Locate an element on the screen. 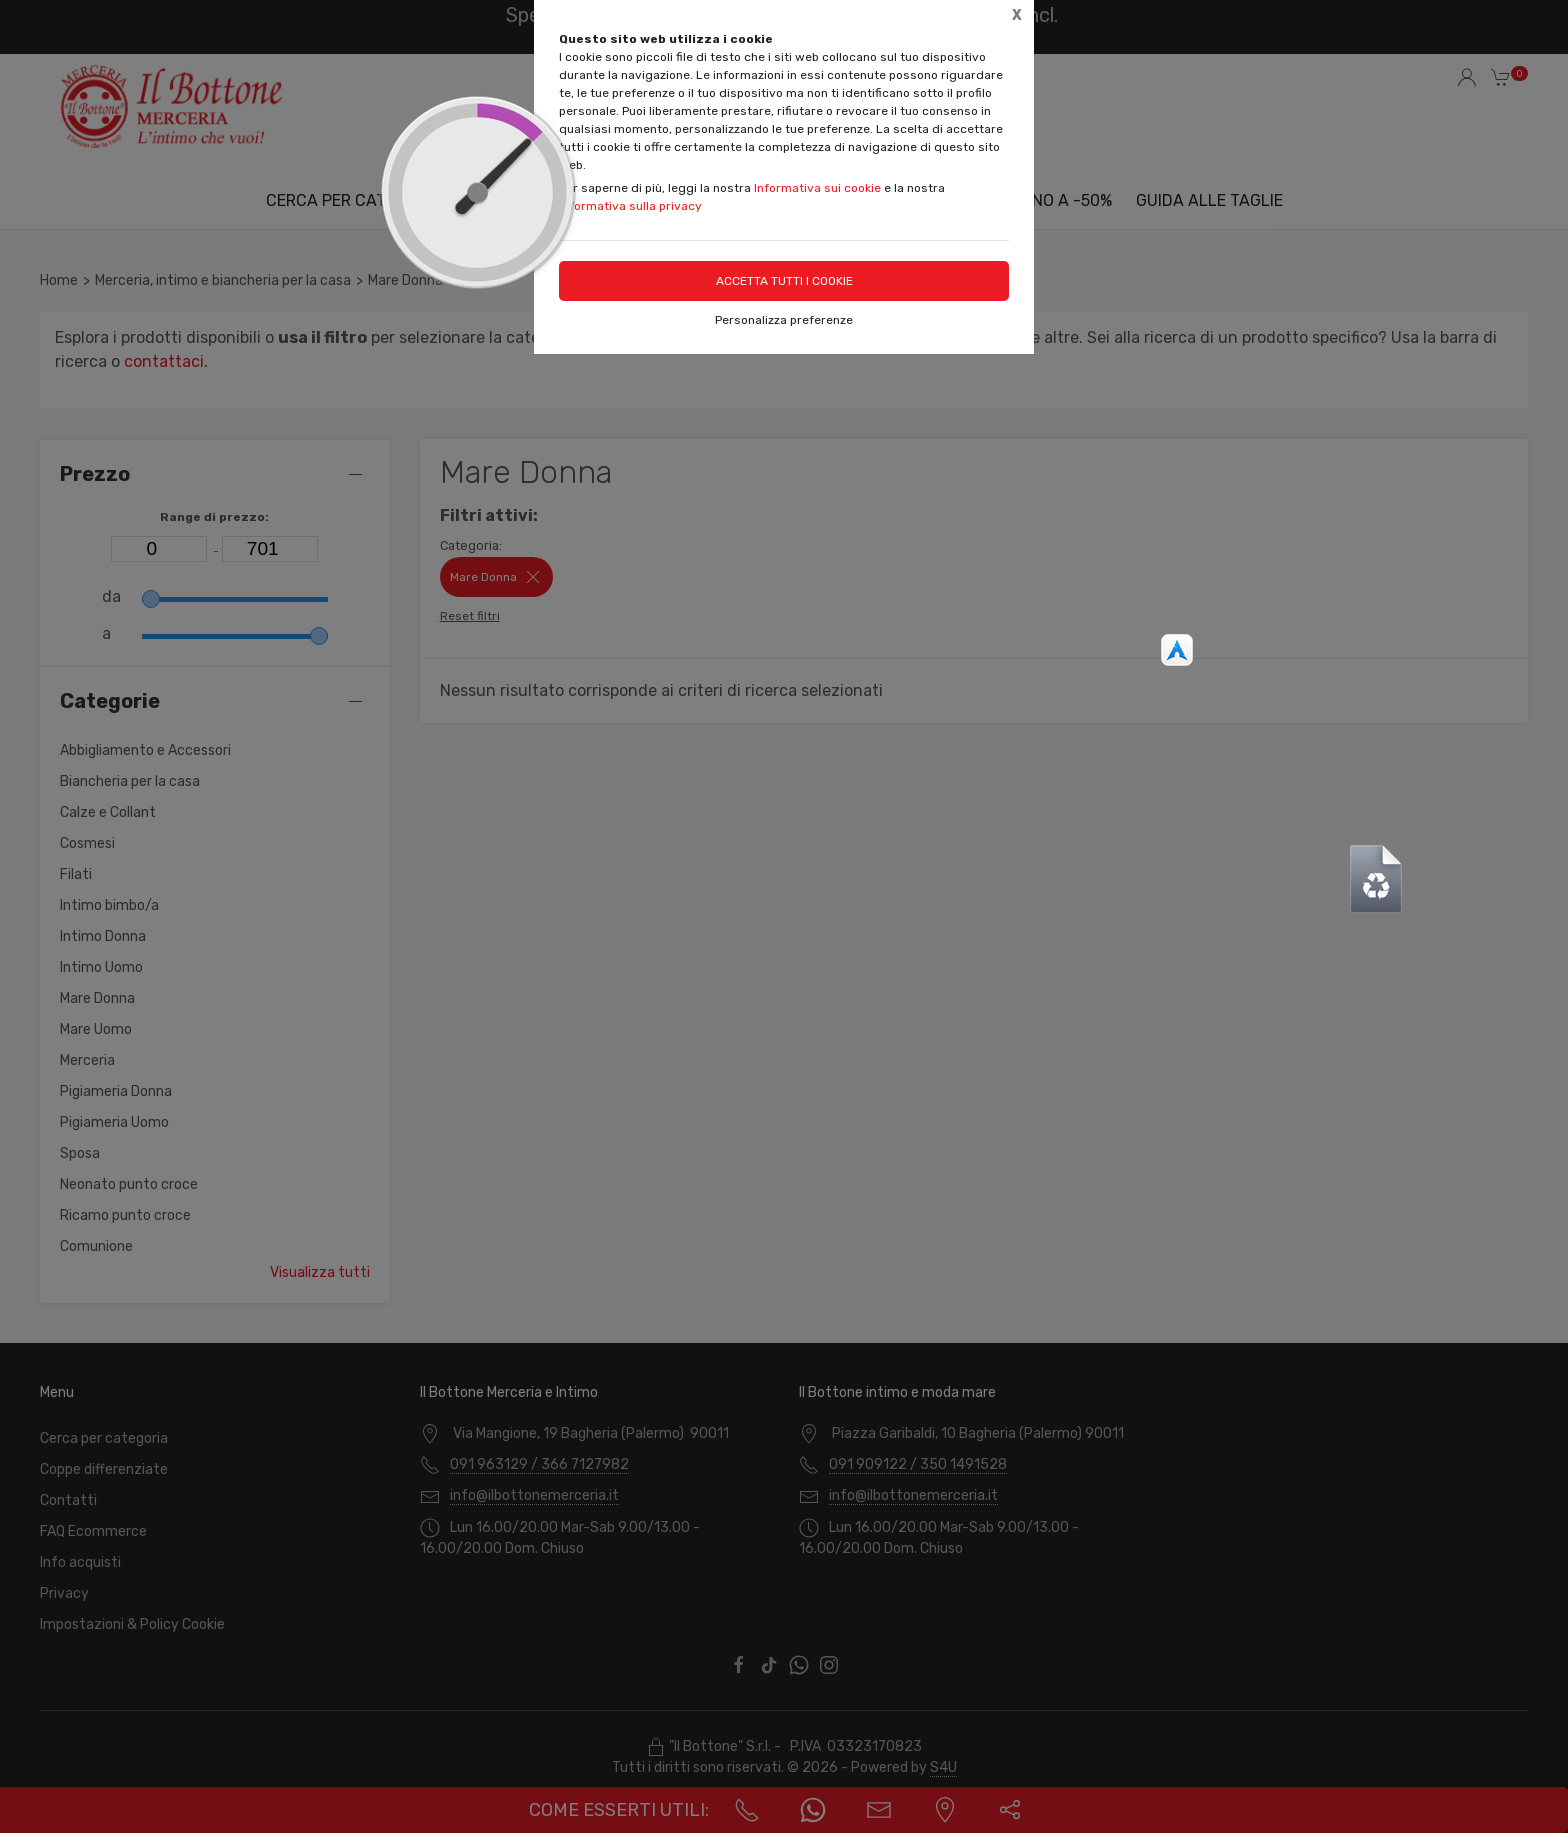  open arch linux application is located at coordinates (1177, 650).